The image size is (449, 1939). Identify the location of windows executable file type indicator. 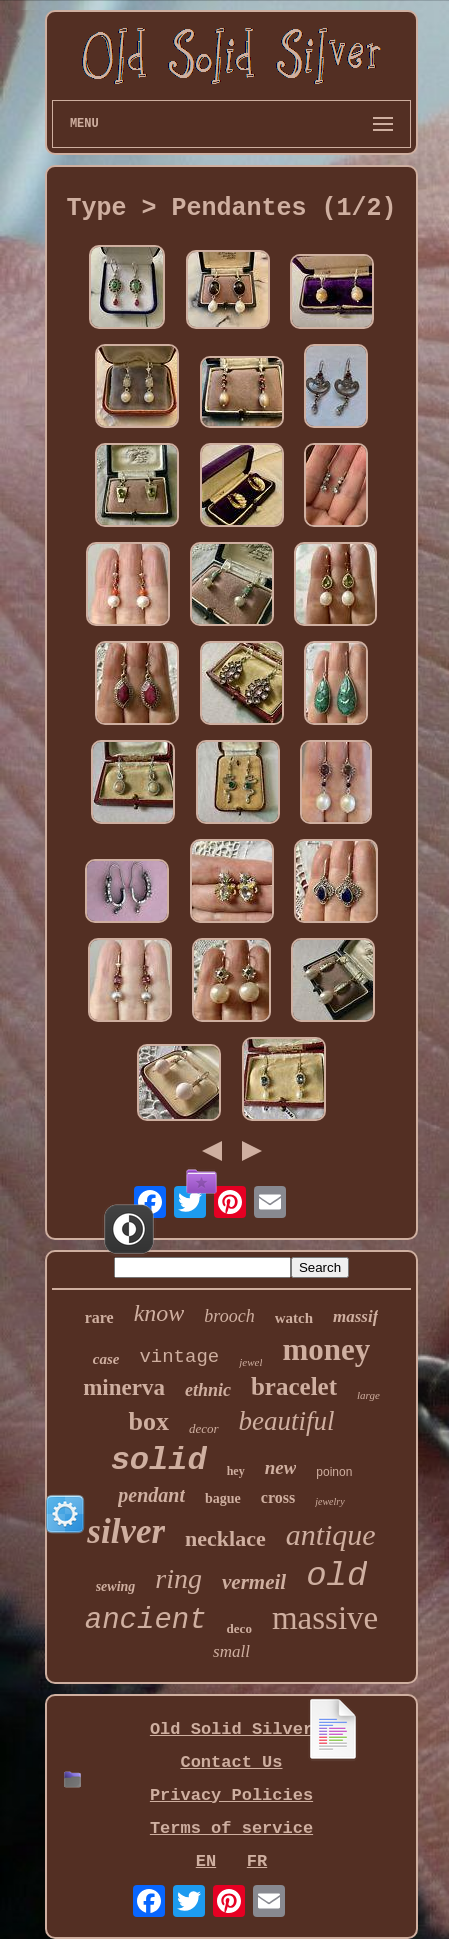
(65, 1514).